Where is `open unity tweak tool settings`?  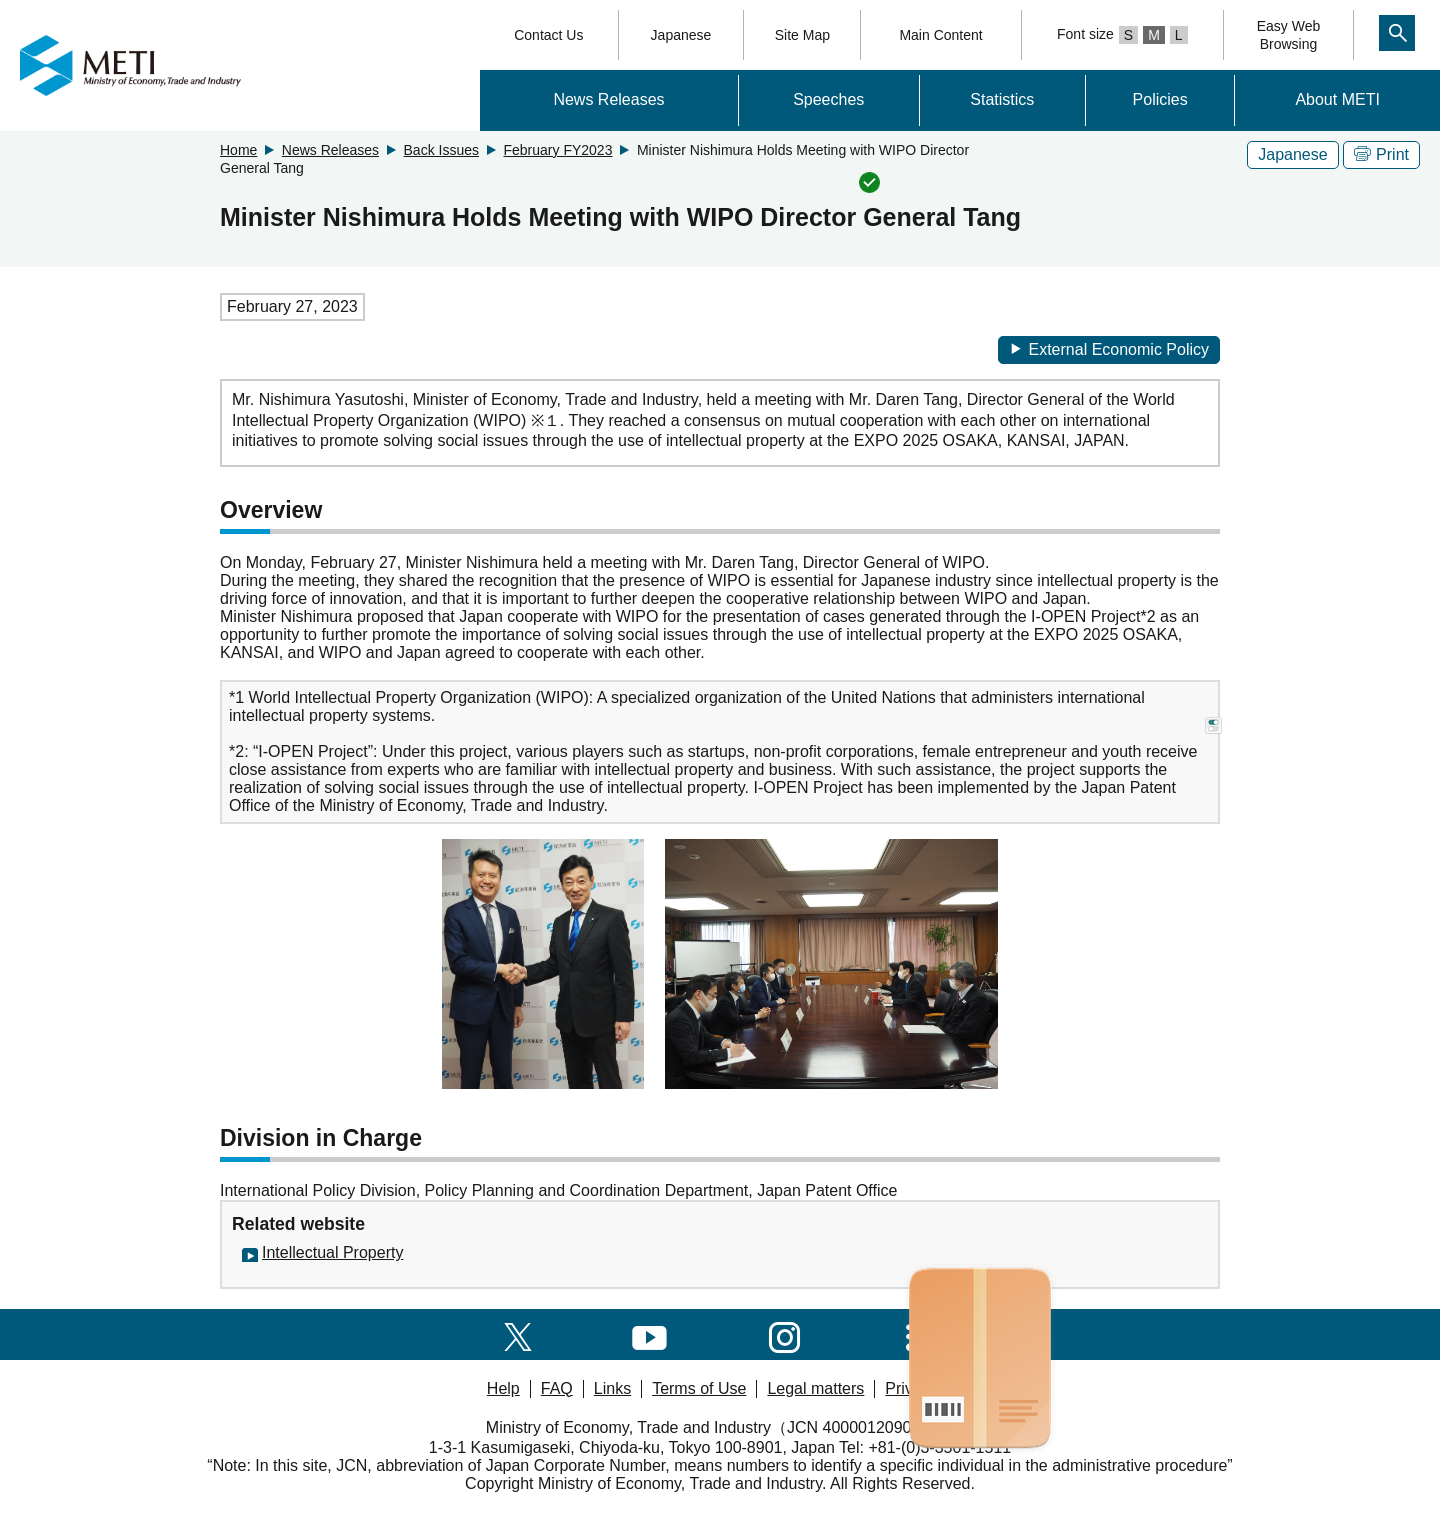
open unity tweak tool settings is located at coordinates (1213, 725).